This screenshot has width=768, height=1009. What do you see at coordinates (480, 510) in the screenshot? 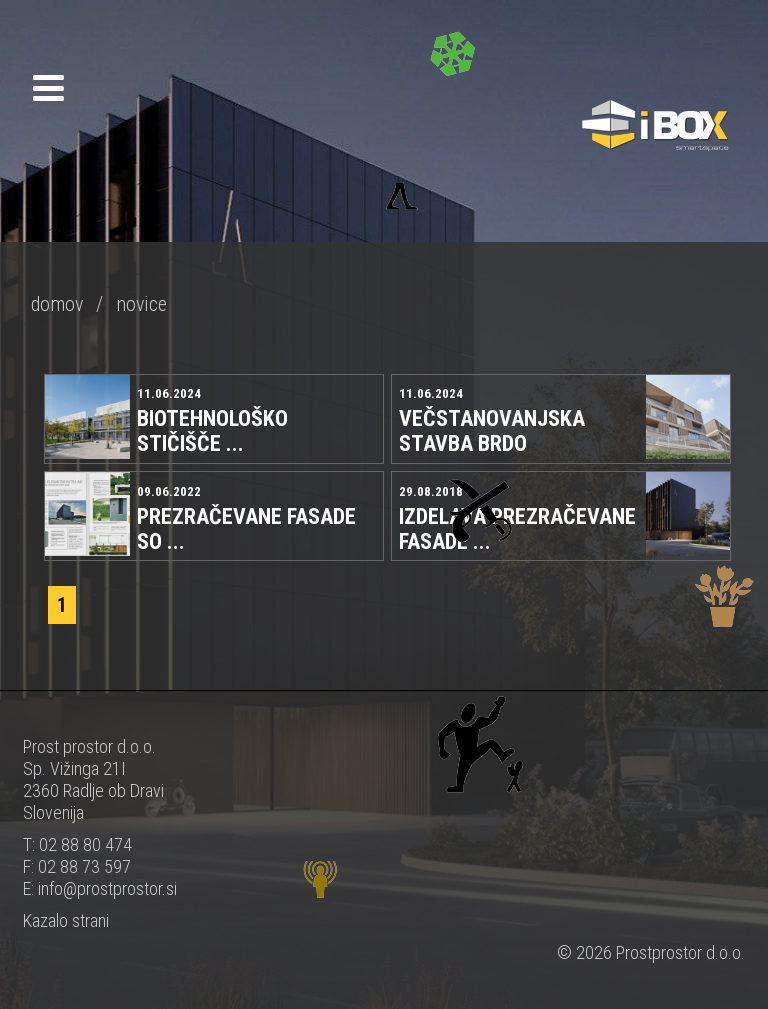
I see `access pirate or swashbuckler game mode` at bounding box center [480, 510].